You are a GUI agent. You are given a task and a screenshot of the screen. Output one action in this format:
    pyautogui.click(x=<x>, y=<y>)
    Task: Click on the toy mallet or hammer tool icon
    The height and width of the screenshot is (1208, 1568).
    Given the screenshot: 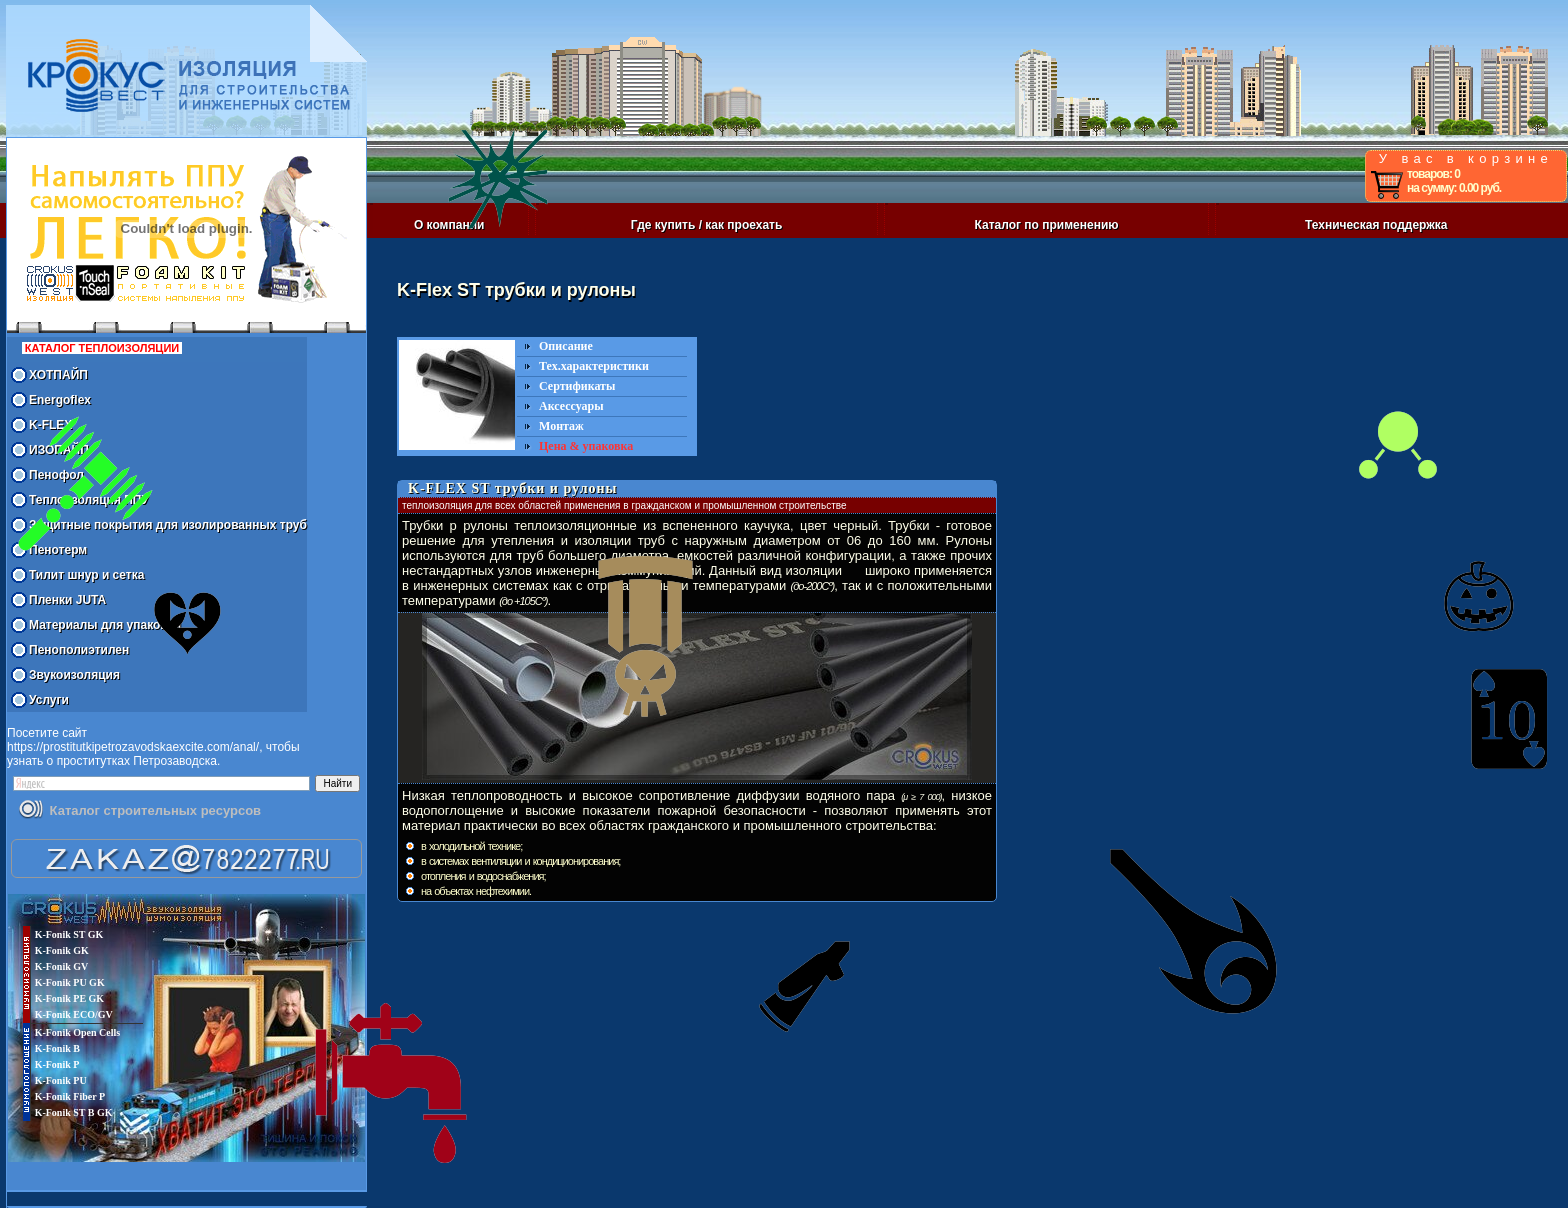 What is the action you would take?
    pyautogui.click(x=85, y=483)
    